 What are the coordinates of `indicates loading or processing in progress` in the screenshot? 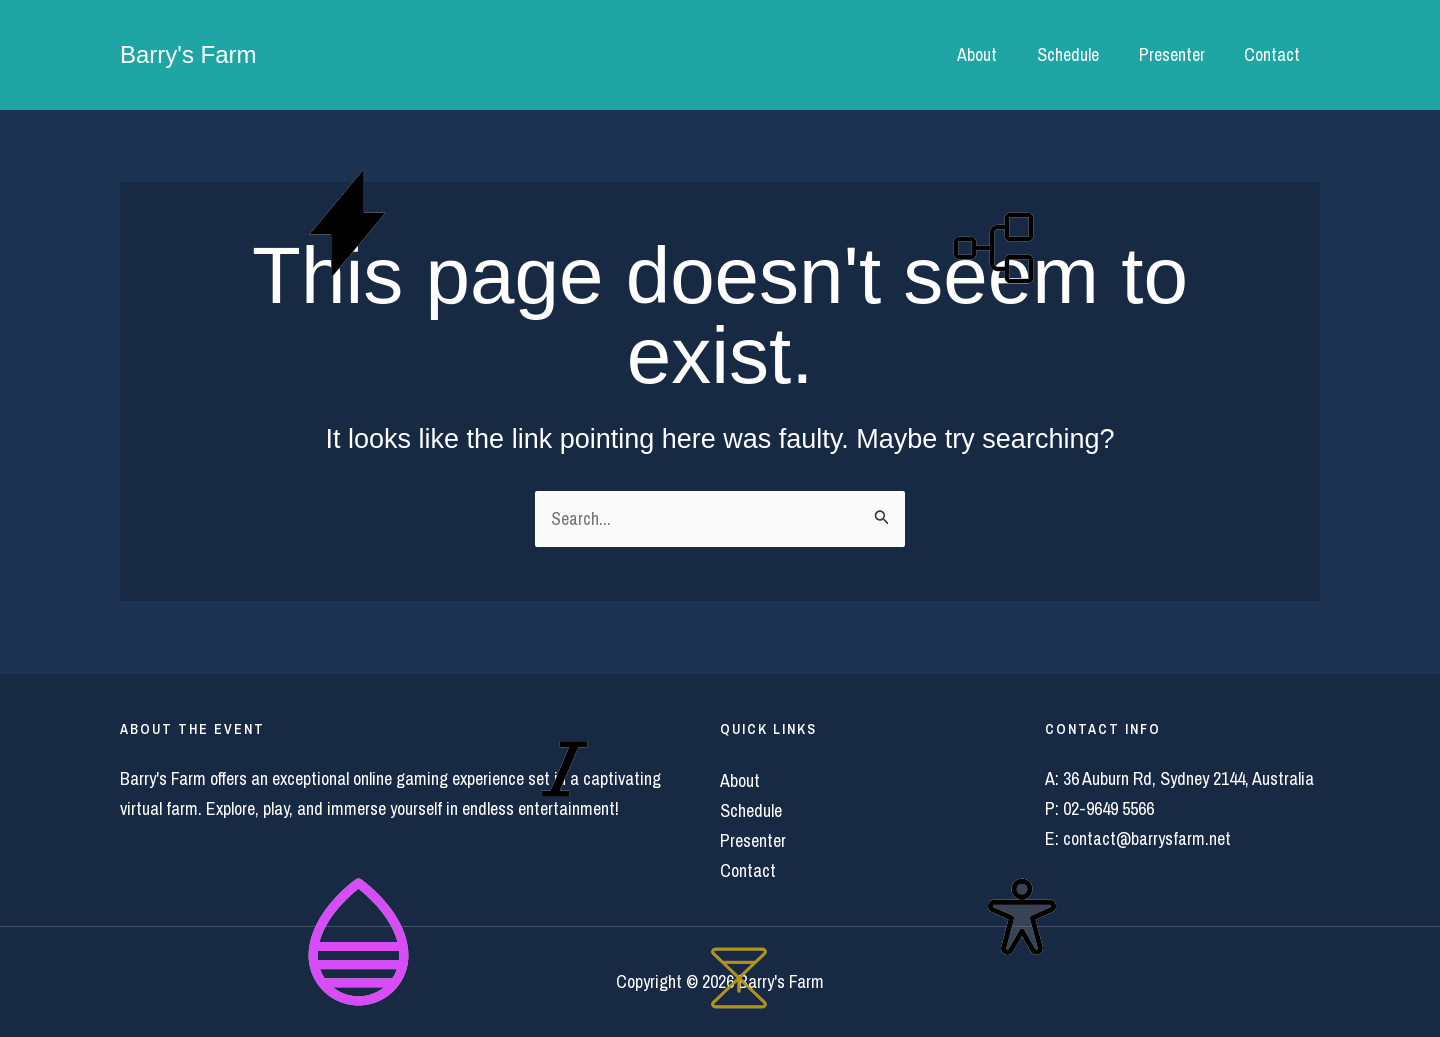 It's located at (739, 978).